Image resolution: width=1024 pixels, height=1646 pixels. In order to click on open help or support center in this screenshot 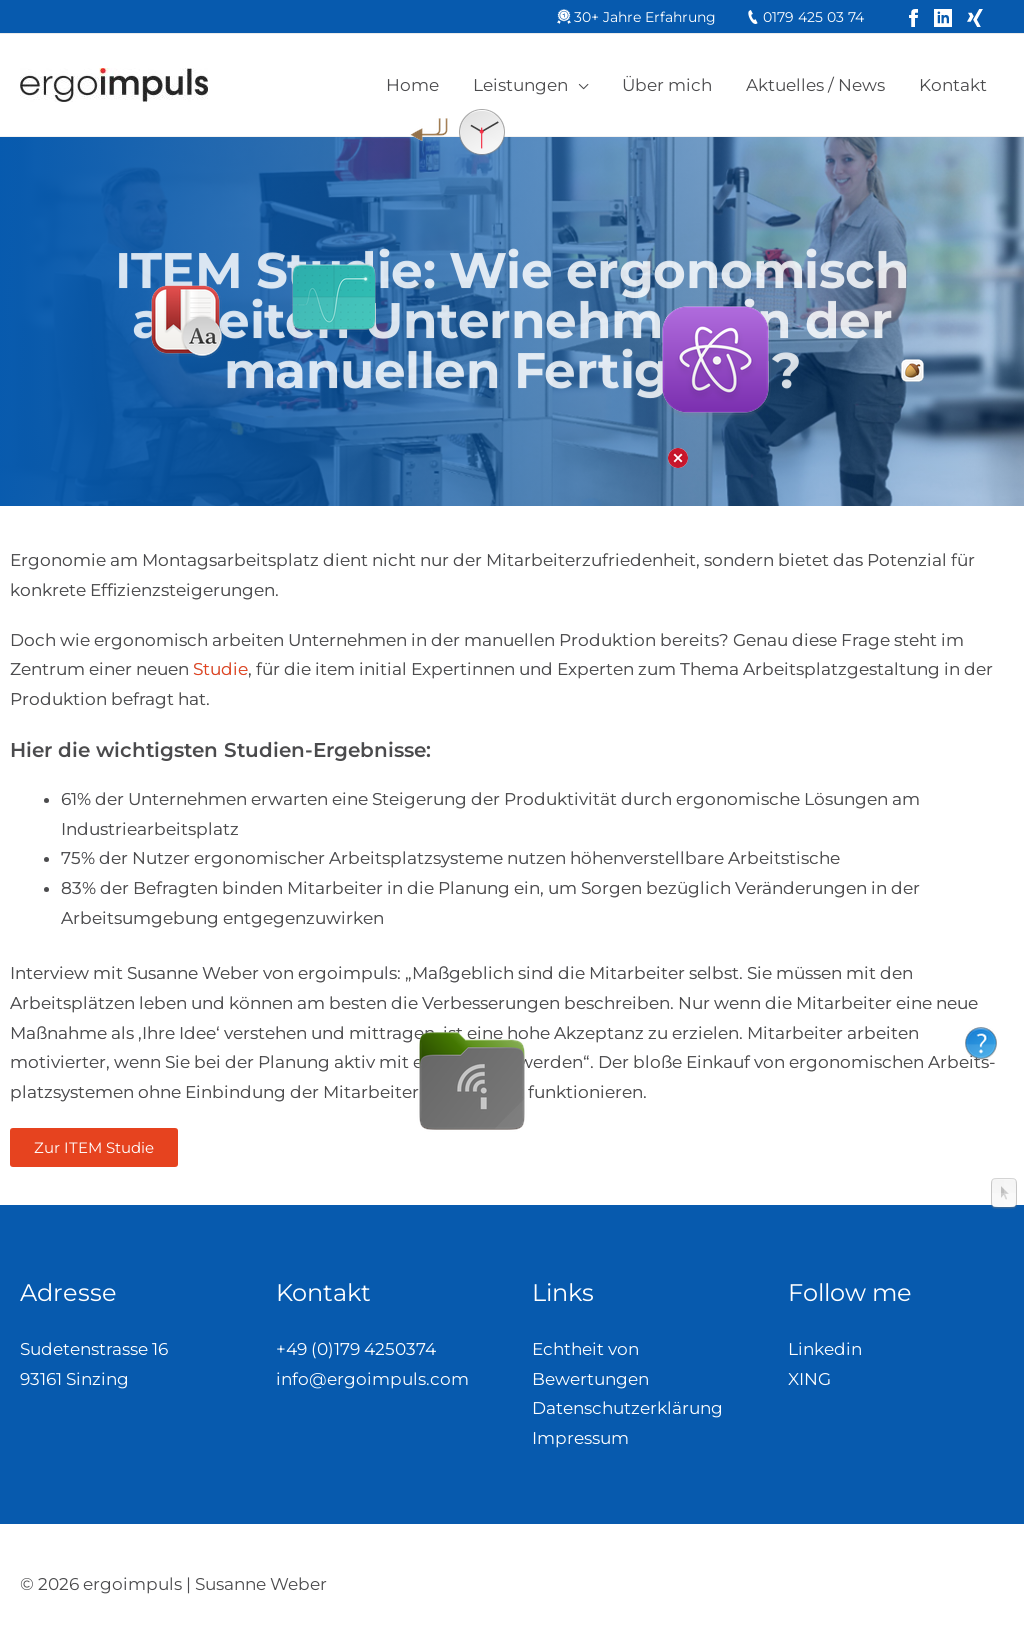, I will do `click(981, 1043)`.